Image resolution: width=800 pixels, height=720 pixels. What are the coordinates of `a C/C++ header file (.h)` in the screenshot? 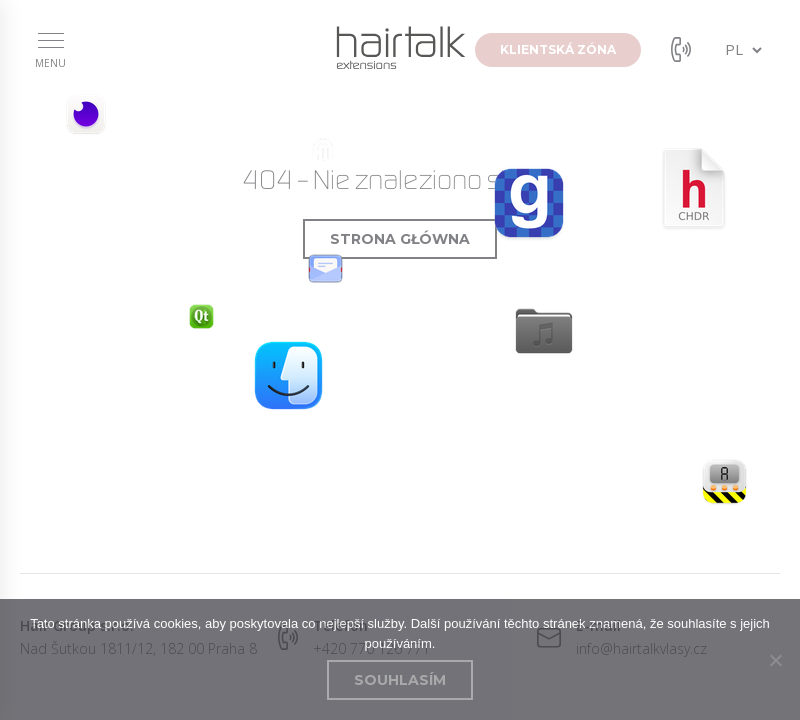 It's located at (694, 189).